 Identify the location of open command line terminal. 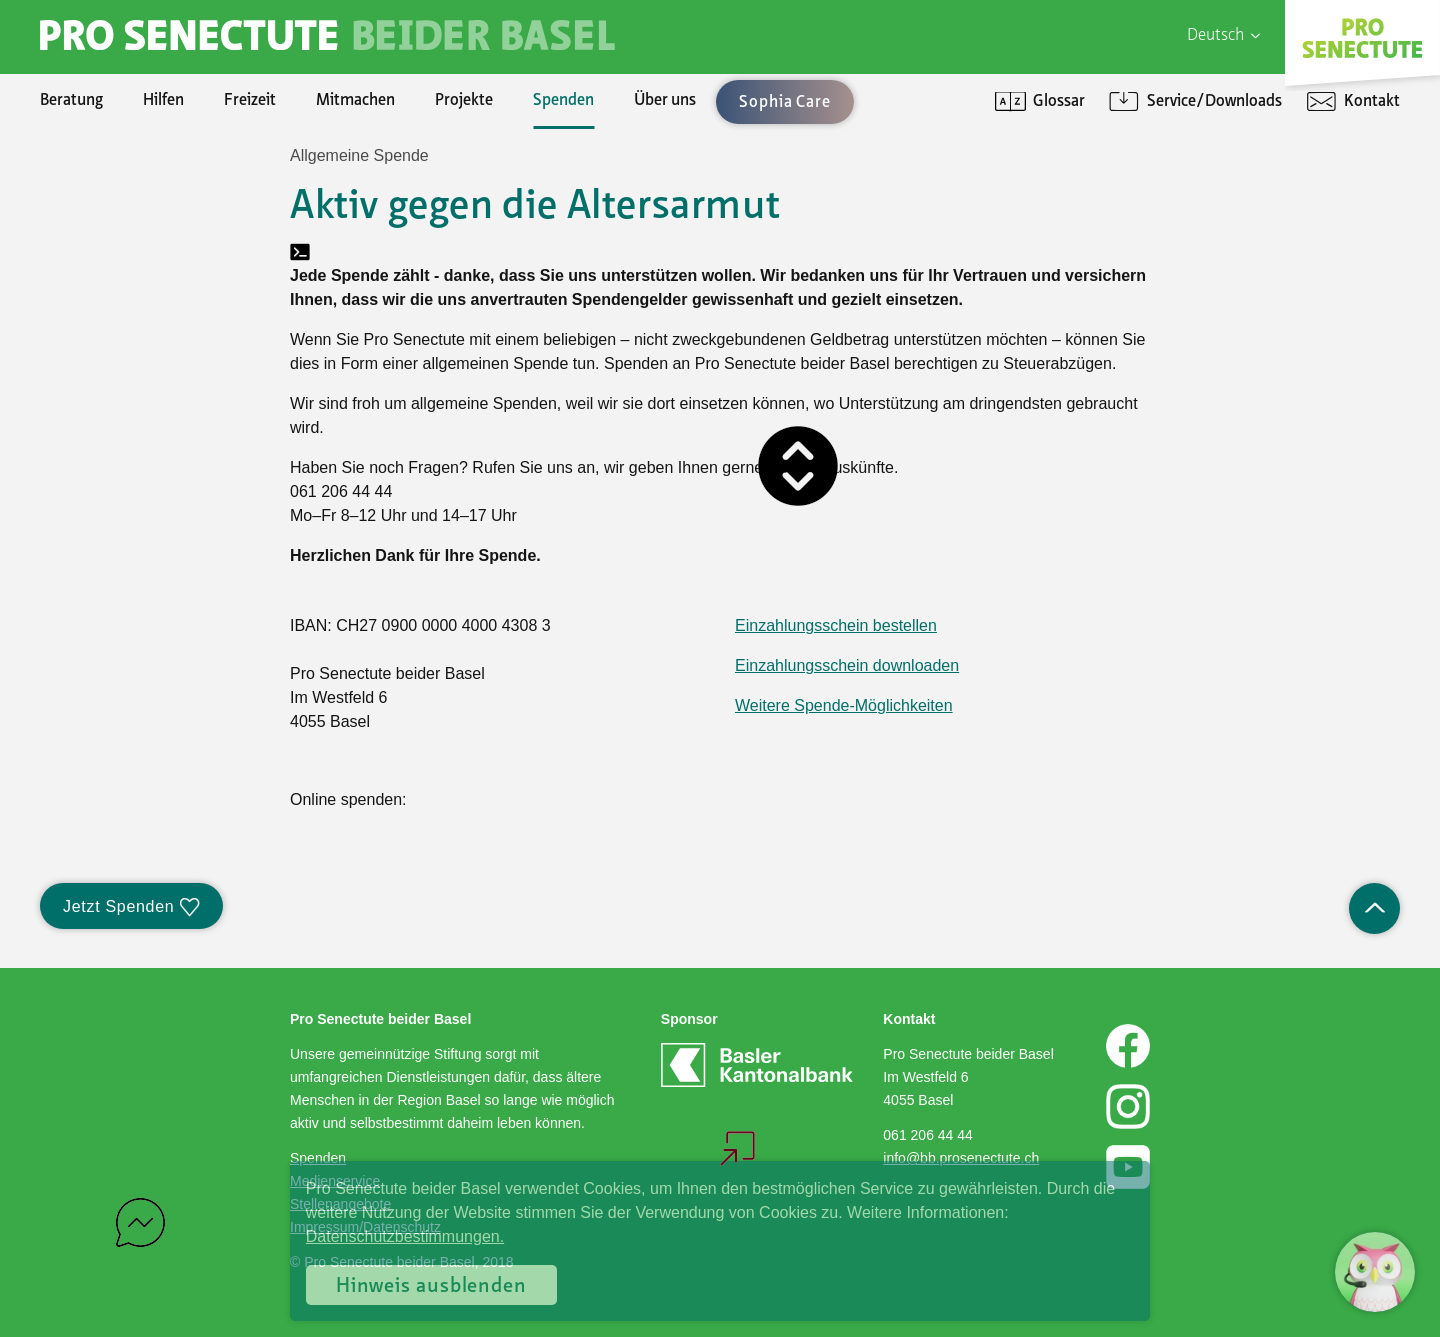
(300, 252).